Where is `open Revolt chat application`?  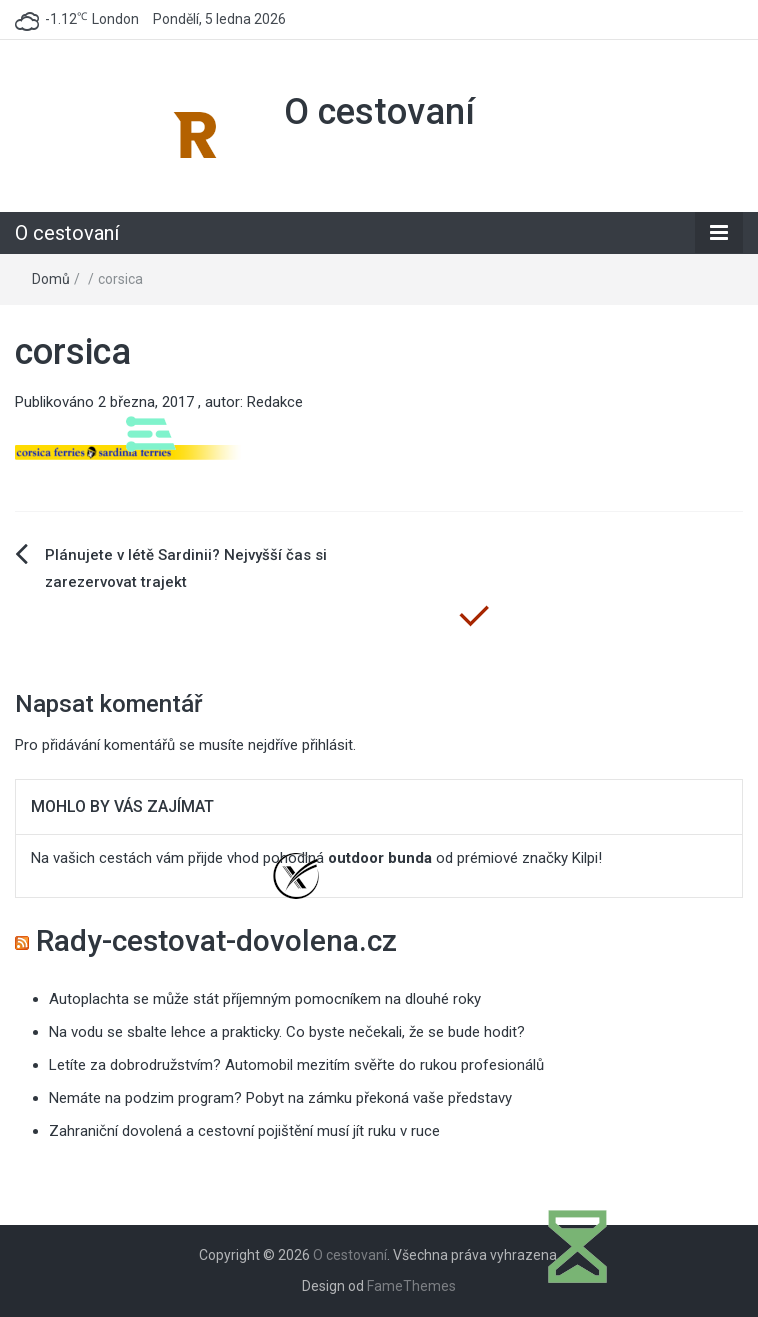
open Revolt chat application is located at coordinates (195, 135).